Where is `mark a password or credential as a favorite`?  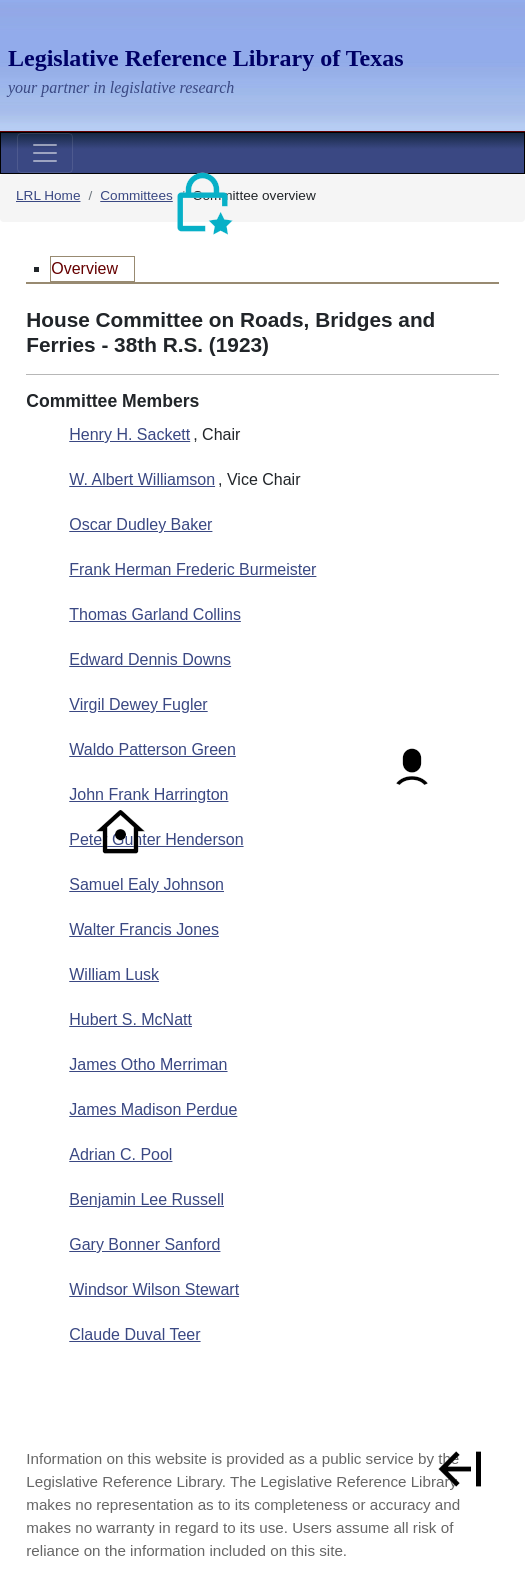
mark a password or credential as a favorite is located at coordinates (202, 203).